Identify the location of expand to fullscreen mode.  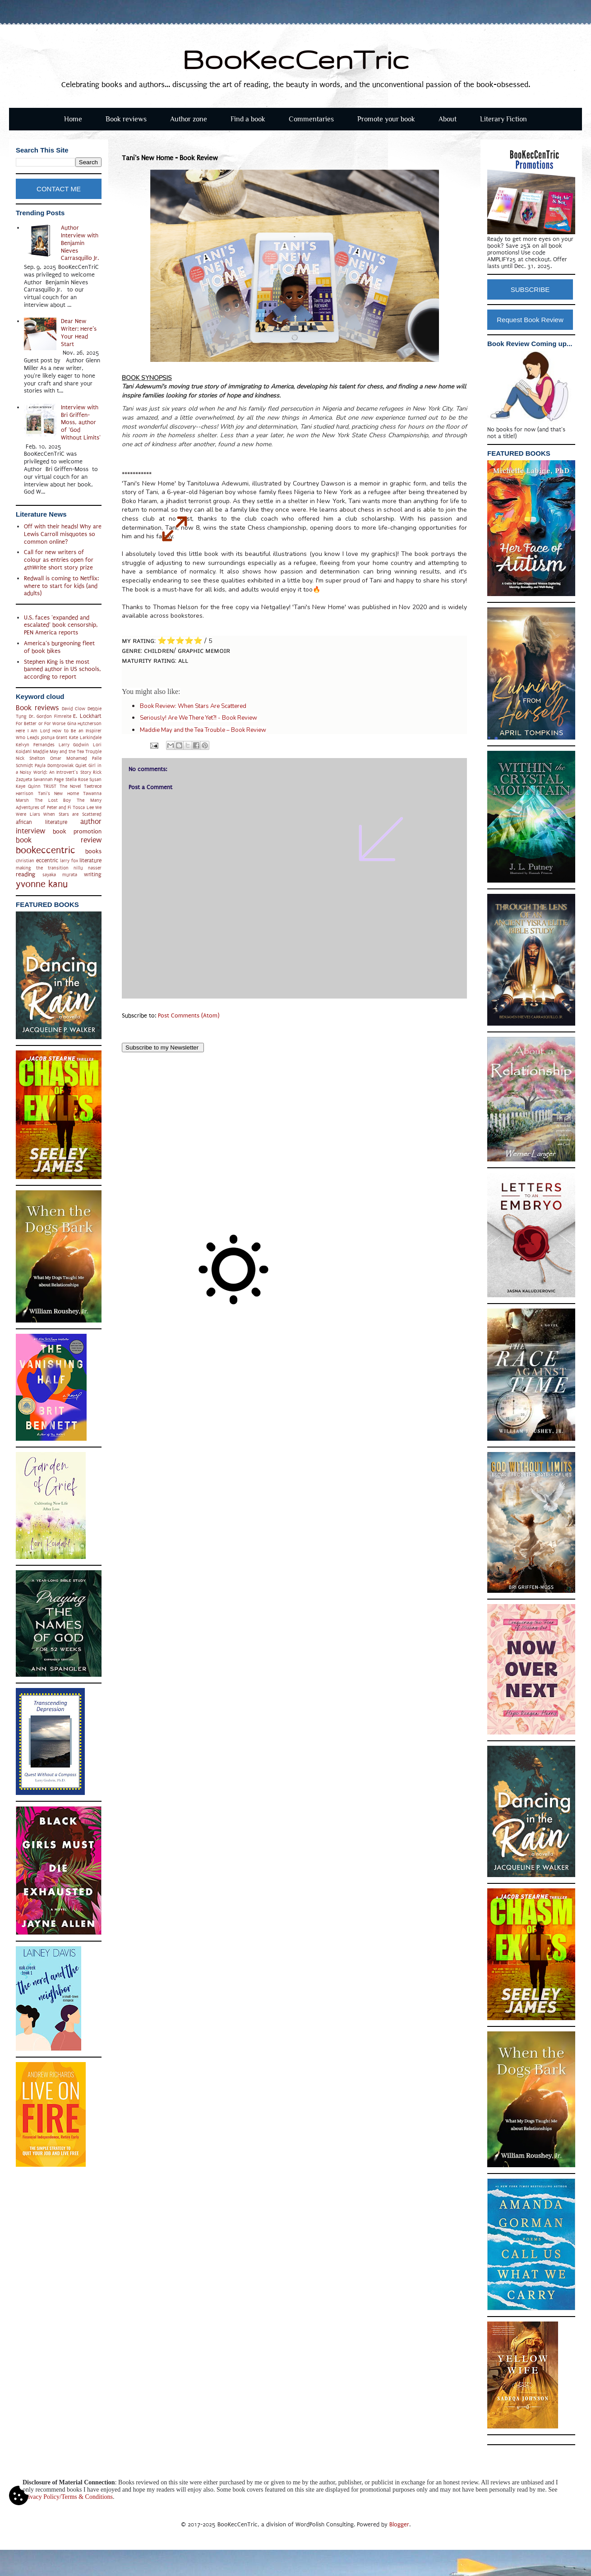
(175, 529).